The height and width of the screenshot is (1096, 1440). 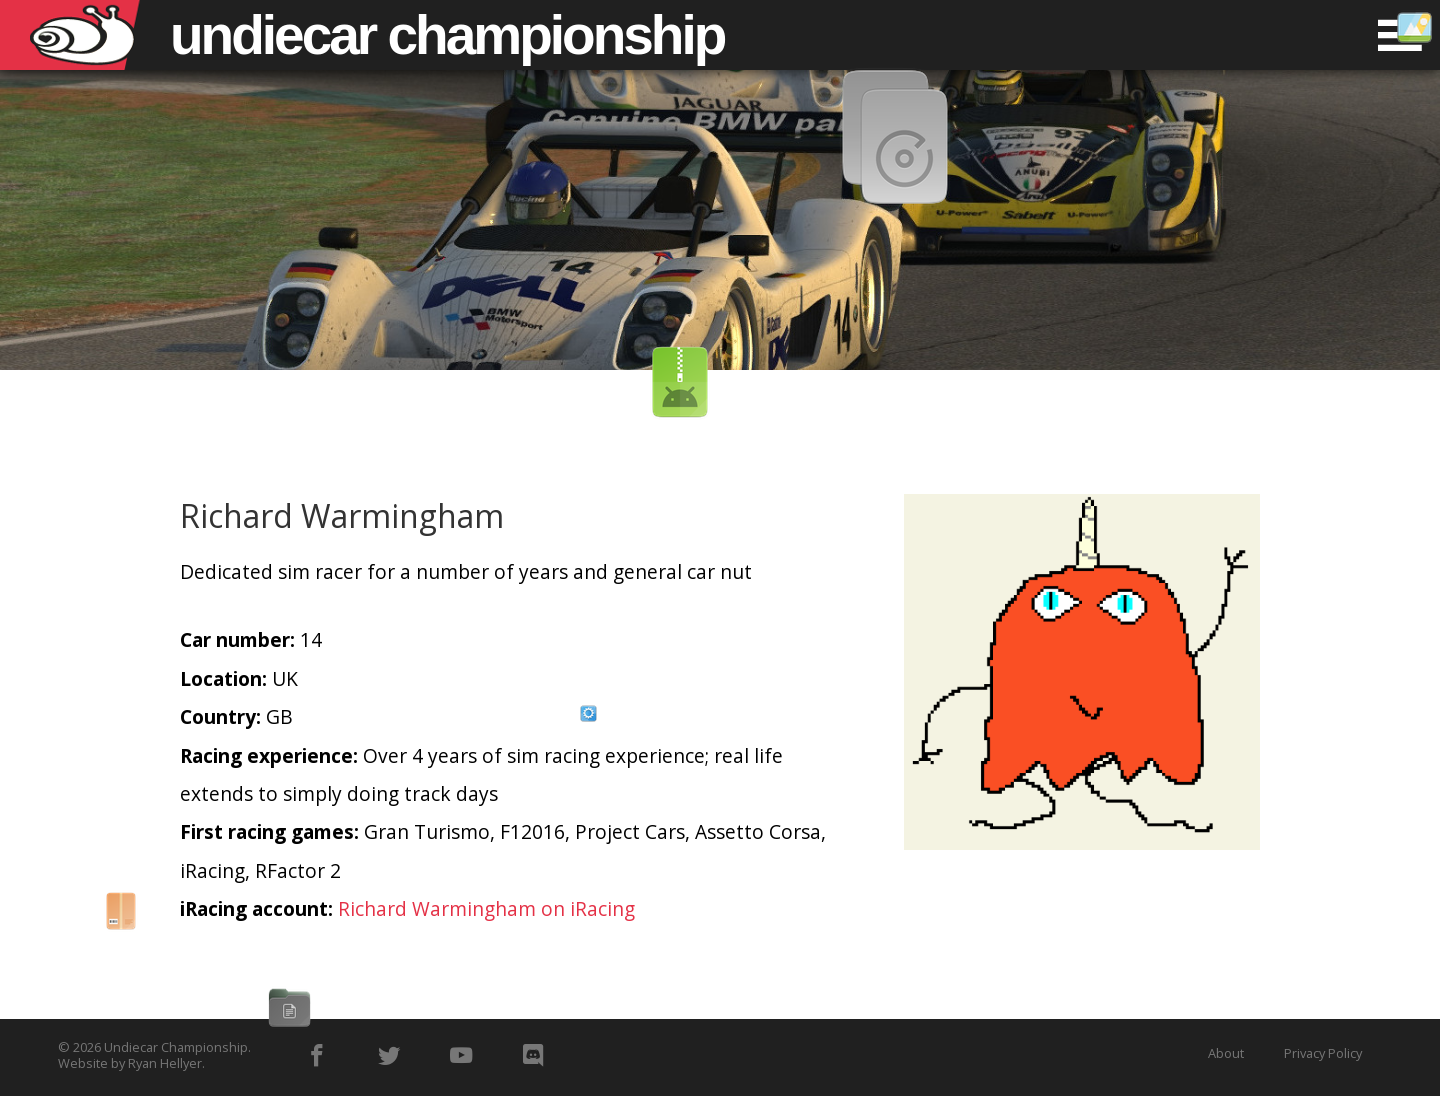 I want to click on open documents folder, so click(x=289, y=1007).